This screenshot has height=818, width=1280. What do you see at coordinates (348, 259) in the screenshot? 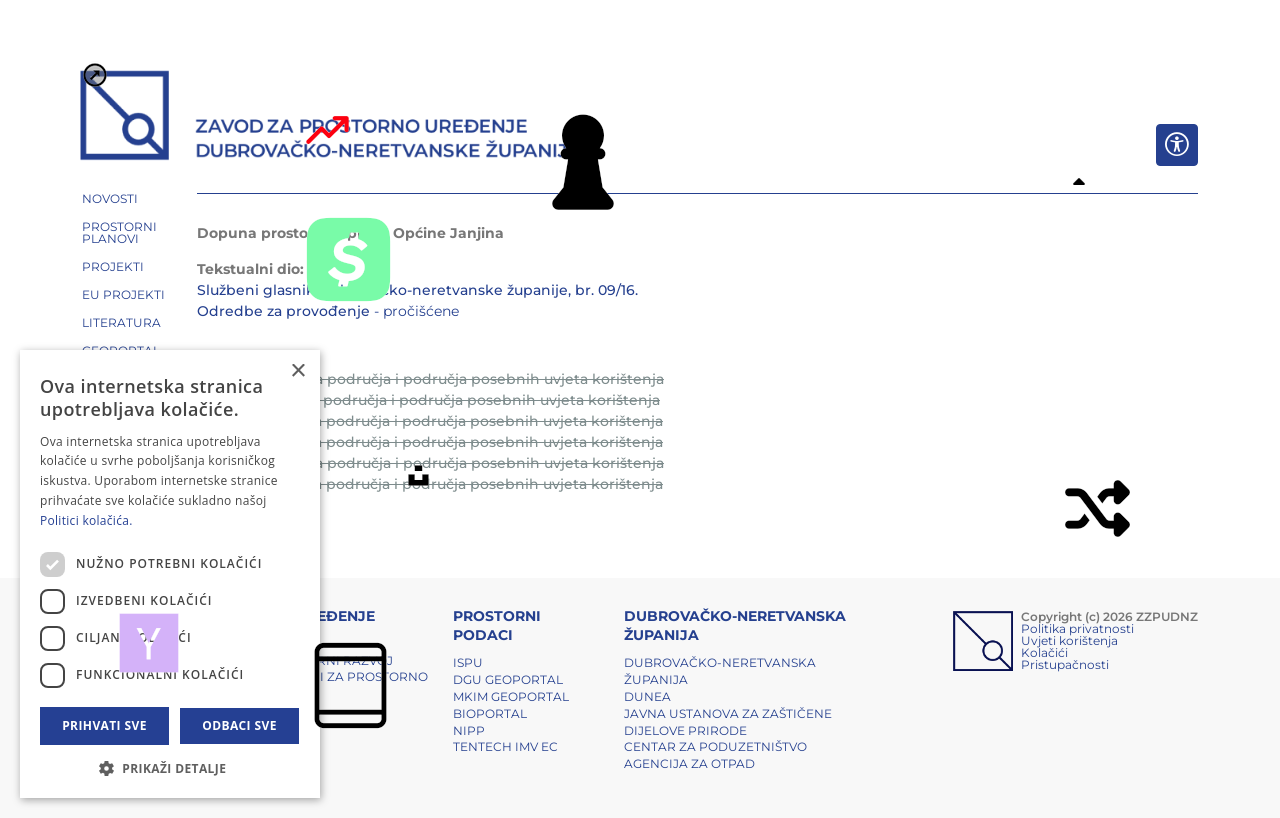
I see `open Cash App` at bounding box center [348, 259].